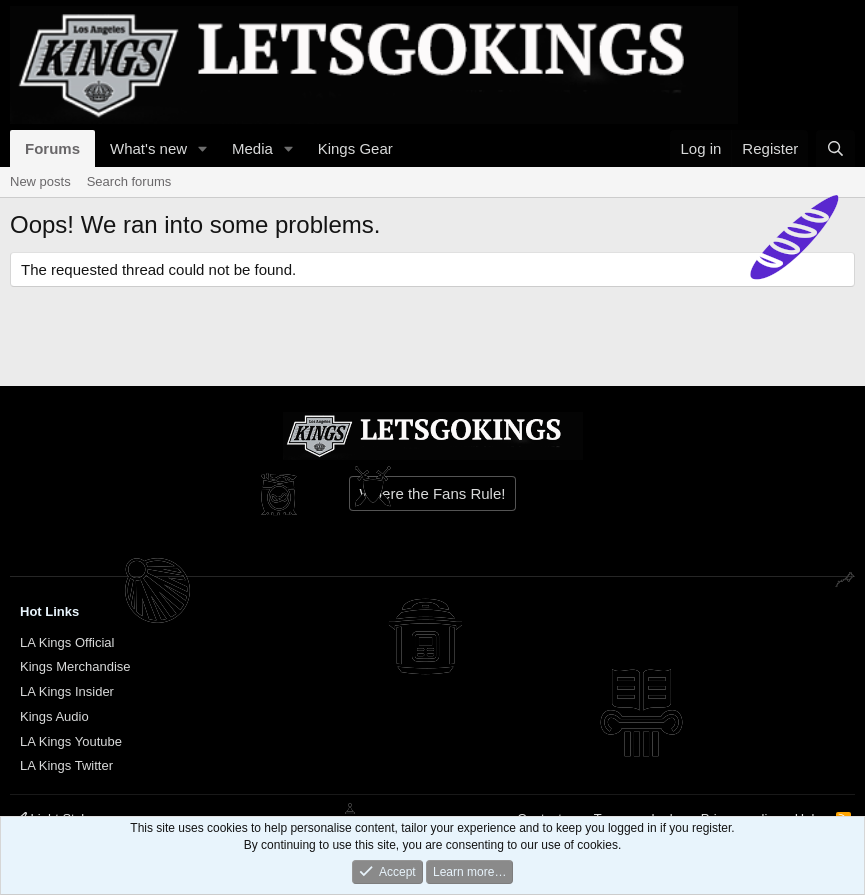 This screenshot has height=895, width=865. I want to click on access combat or battle features, so click(372, 486).